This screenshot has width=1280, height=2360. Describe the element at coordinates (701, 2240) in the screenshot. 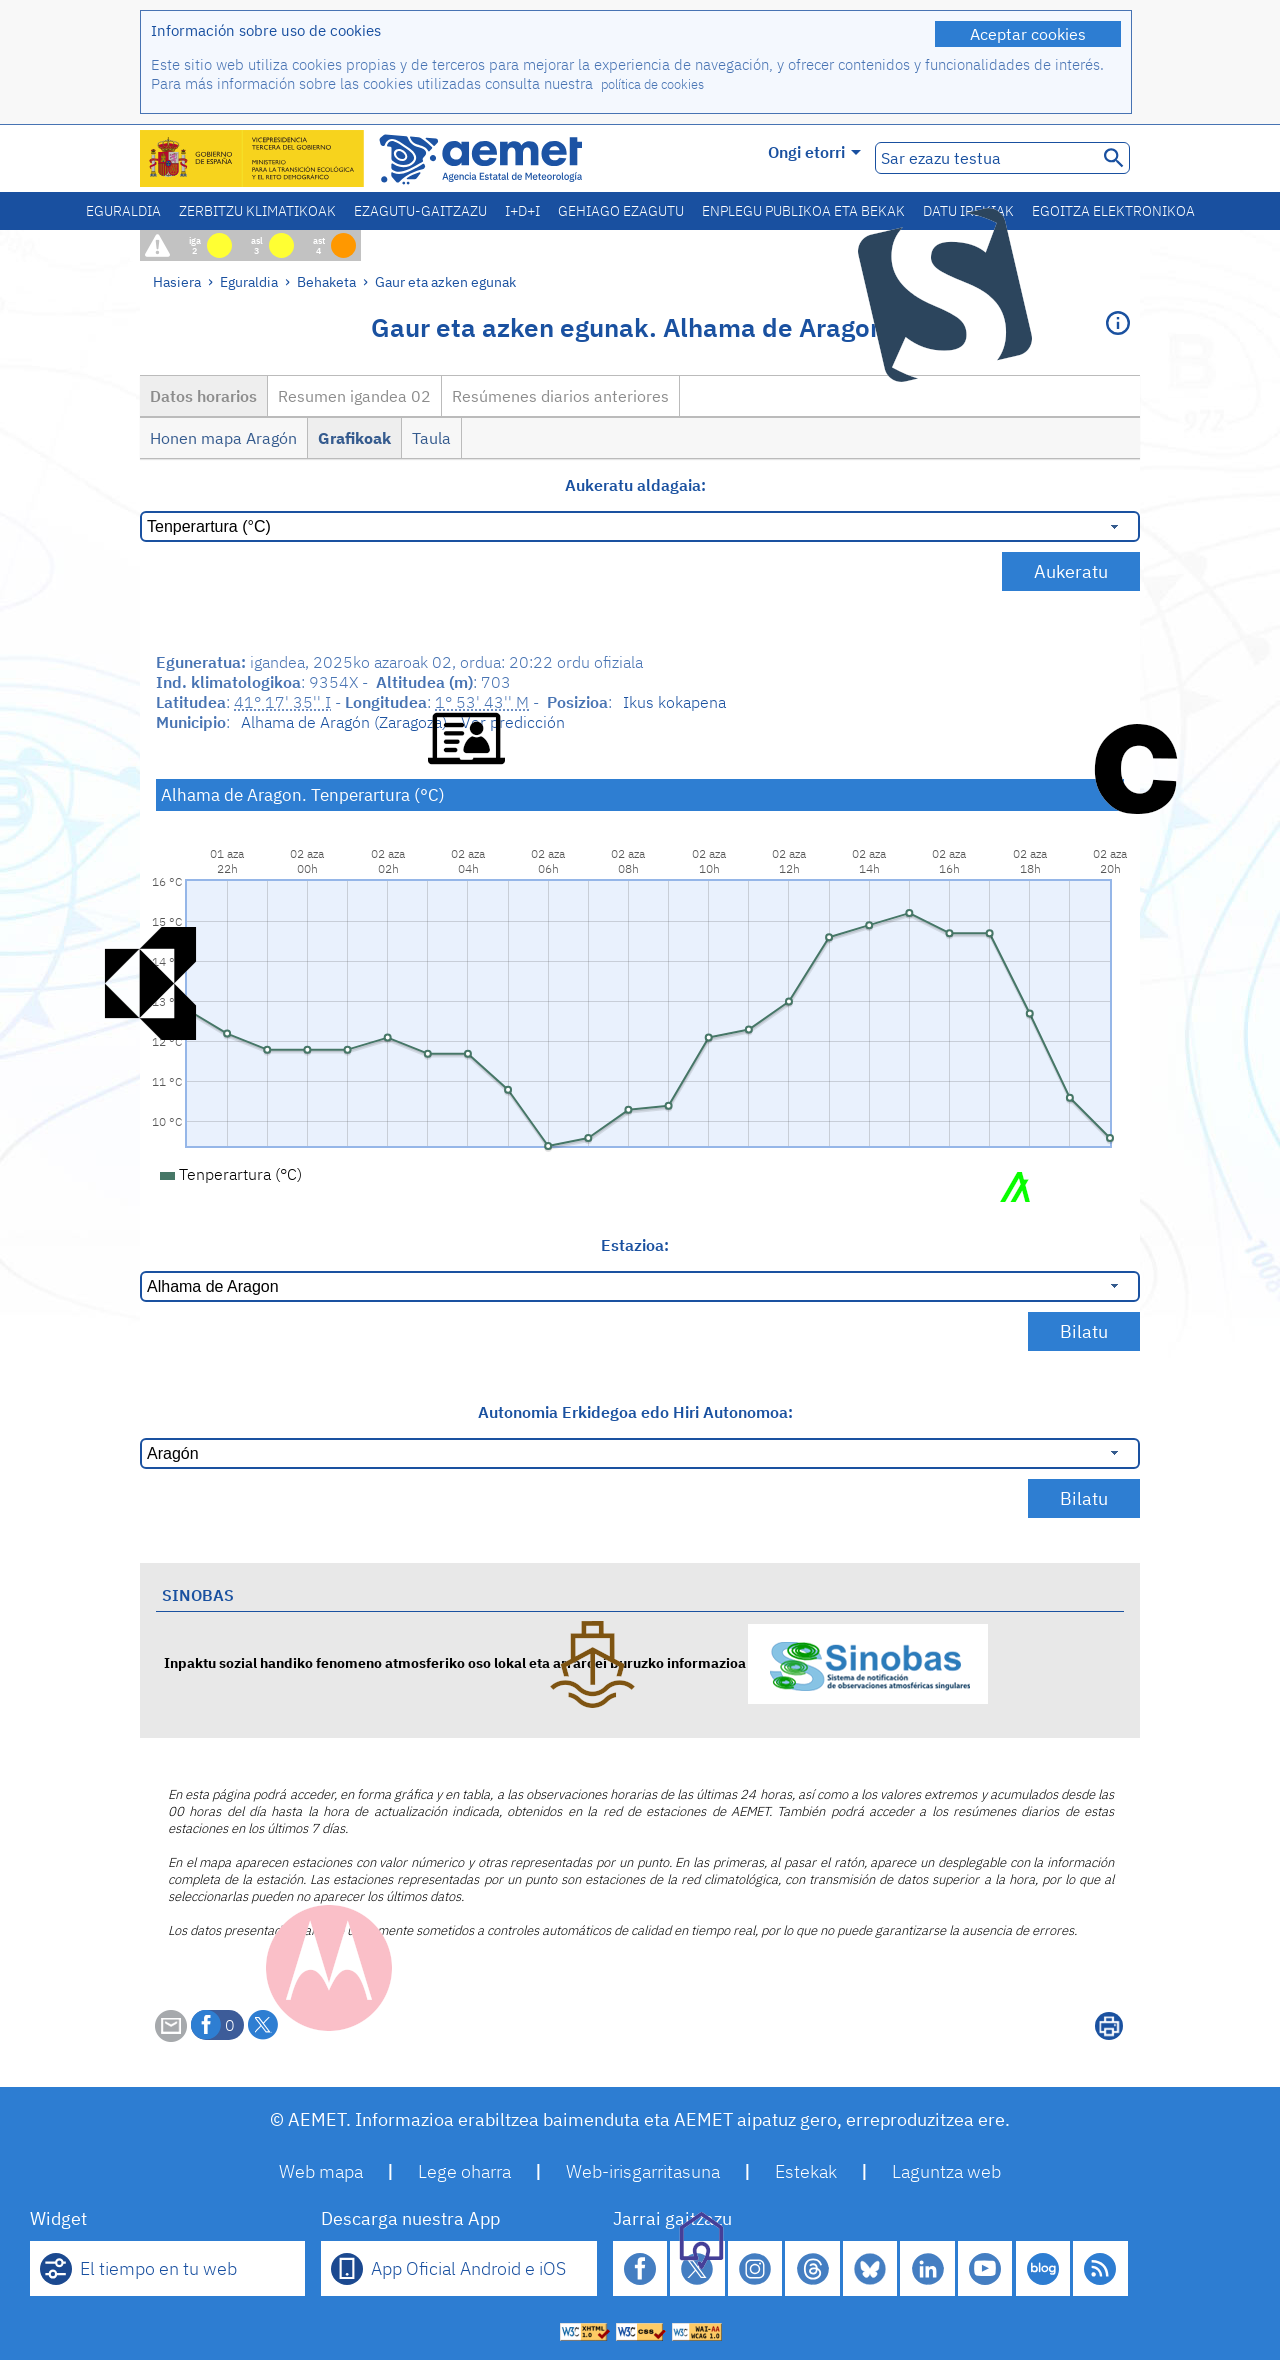

I see `open the emlakjet real estate app` at that location.